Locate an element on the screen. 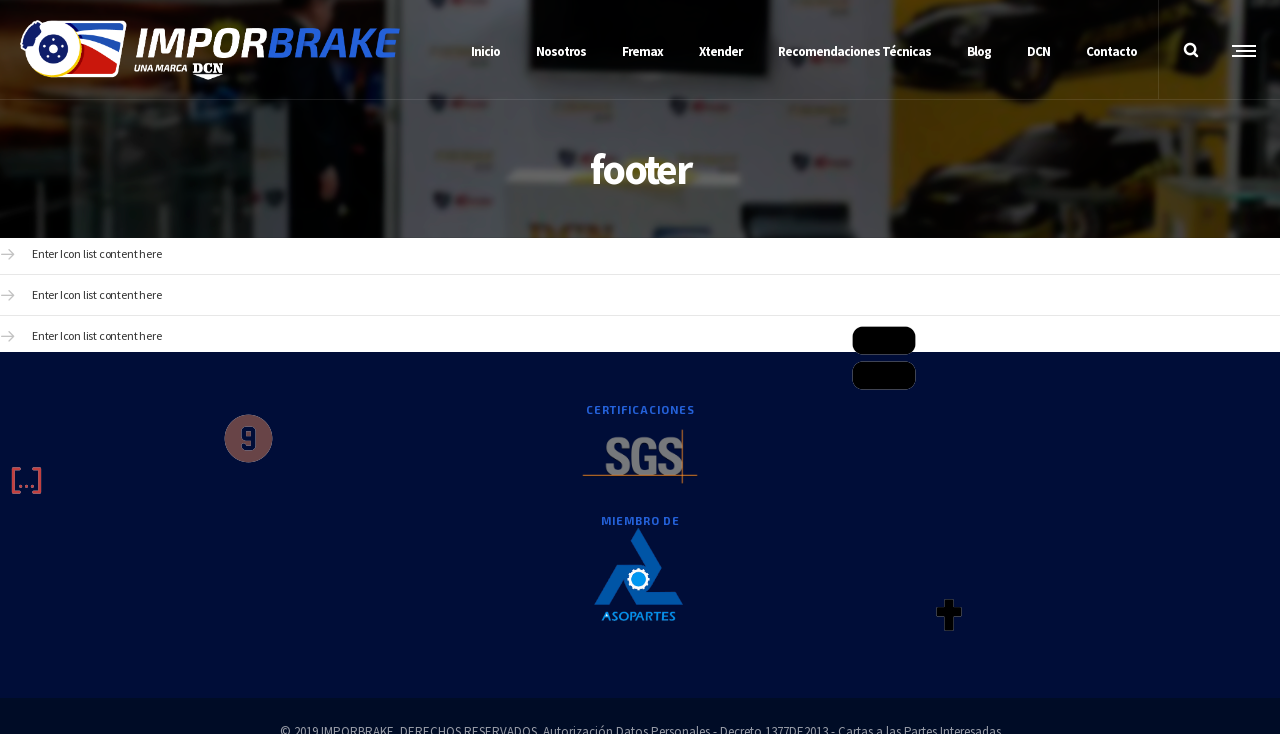 Image resolution: width=1280 pixels, height=734 pixels. switch to list view is located at coordinates (884, 358).